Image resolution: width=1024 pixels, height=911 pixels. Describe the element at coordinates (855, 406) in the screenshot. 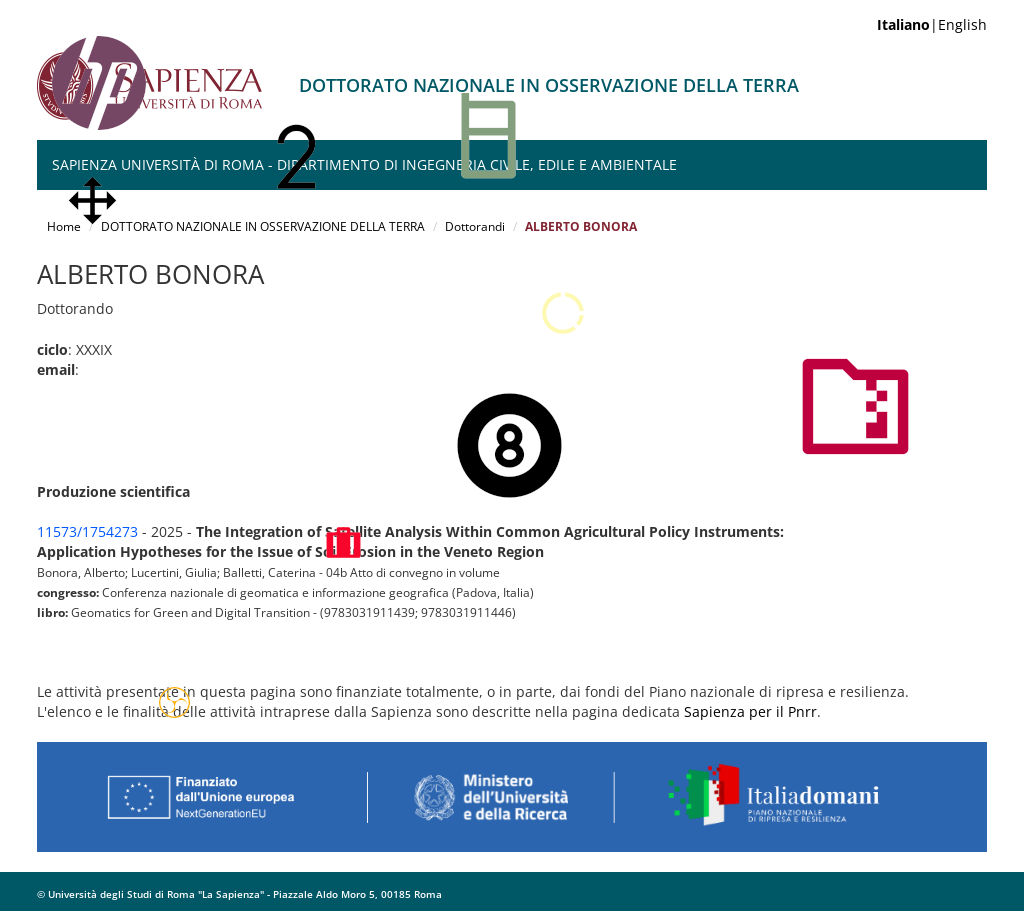

I see `access compressed or zipped files` at that location.